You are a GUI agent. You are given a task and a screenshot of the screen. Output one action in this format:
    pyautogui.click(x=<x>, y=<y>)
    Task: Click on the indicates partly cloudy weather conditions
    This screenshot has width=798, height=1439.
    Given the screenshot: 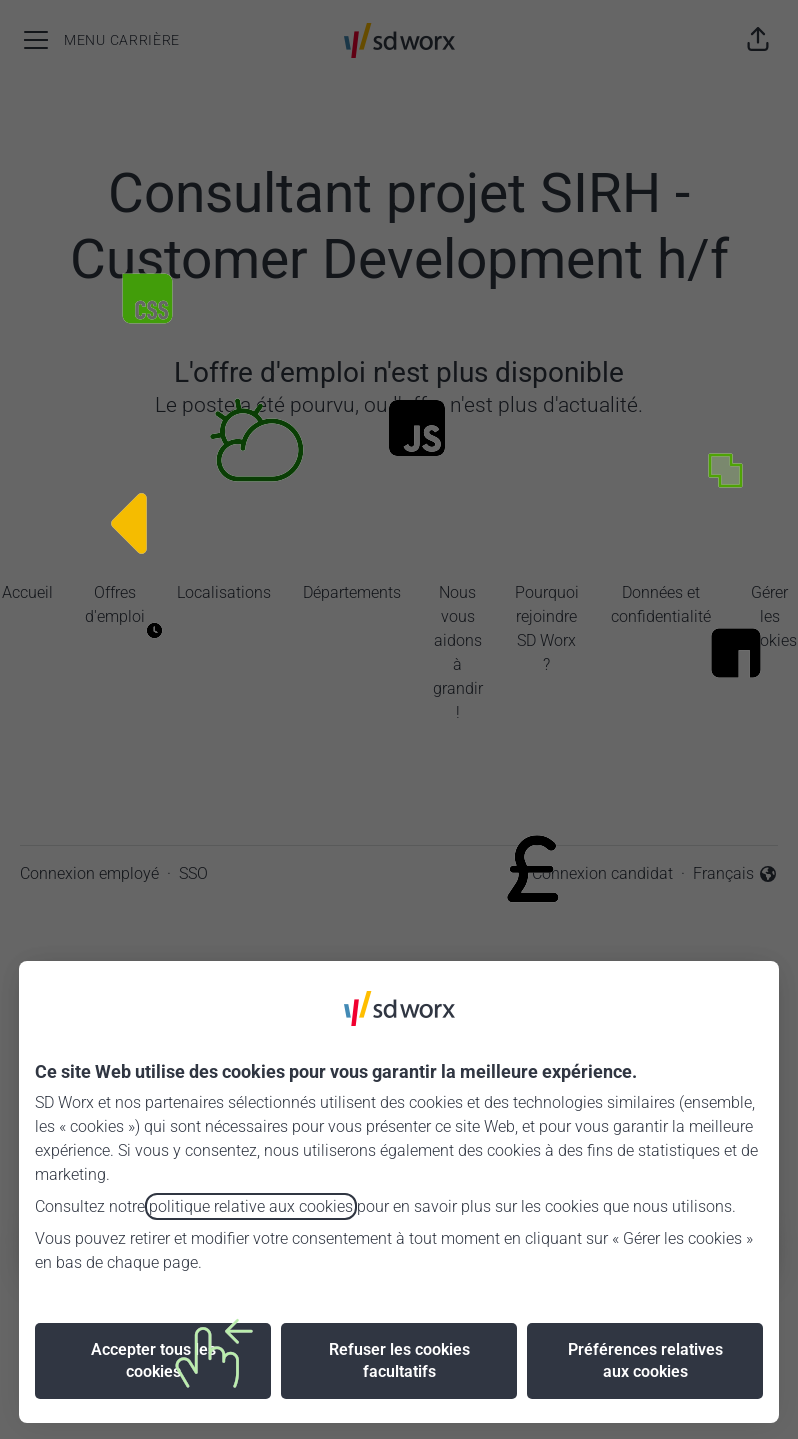 What is the action you would take?
    pyautogui.click(x=256, y=441)
    